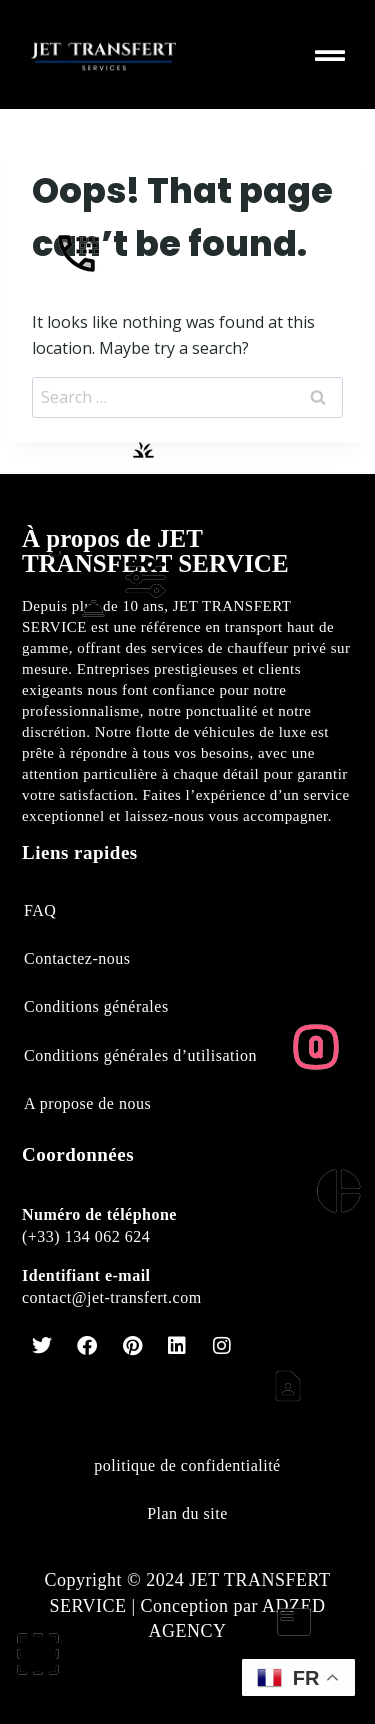  I want to click on view data breakdown or statistics, so click(339, 1191).